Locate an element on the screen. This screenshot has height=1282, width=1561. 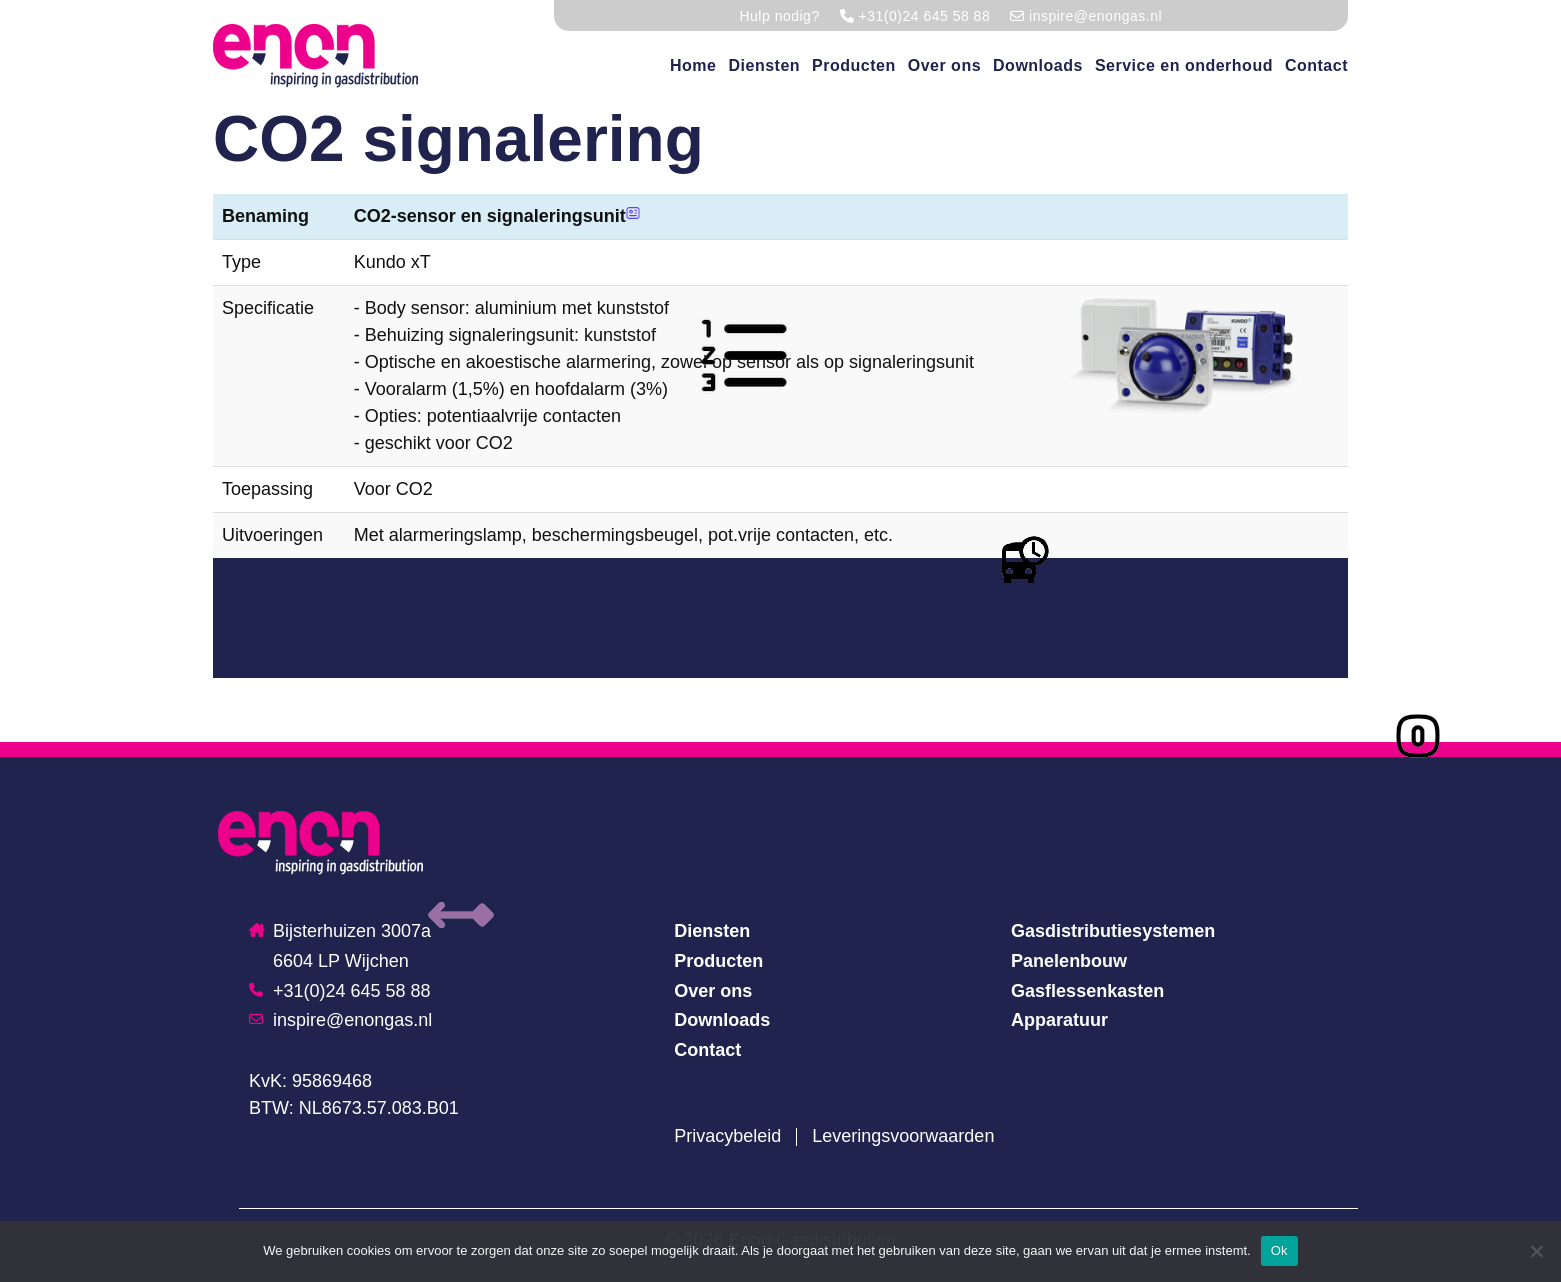
represents the letter "o" in a menu or keyboard interface is located at coordinates (1418, 736).